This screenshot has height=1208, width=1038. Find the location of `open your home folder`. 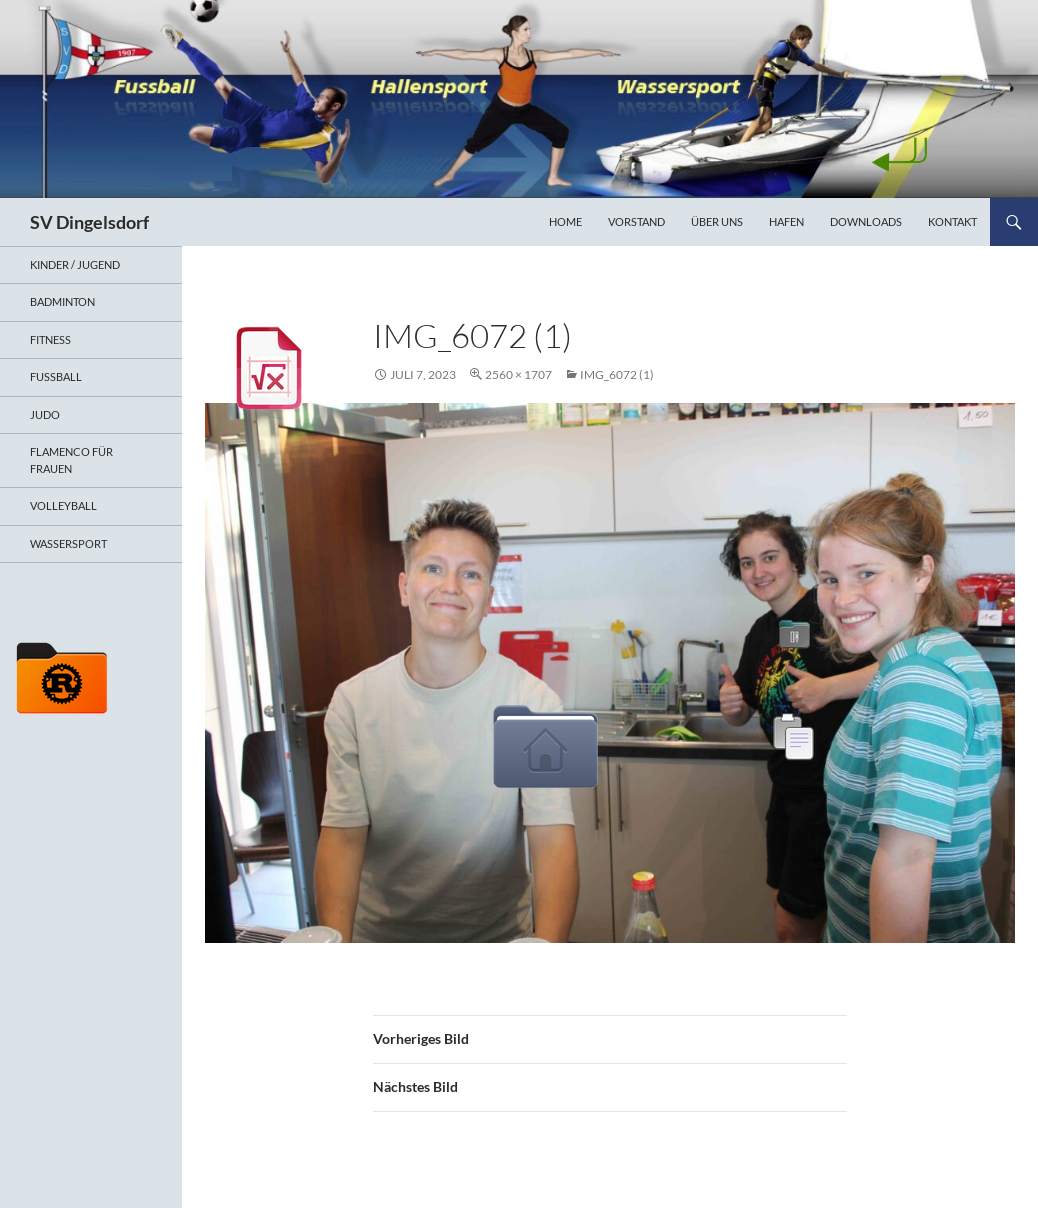

open your home folder is located at coordinates (545, 746).